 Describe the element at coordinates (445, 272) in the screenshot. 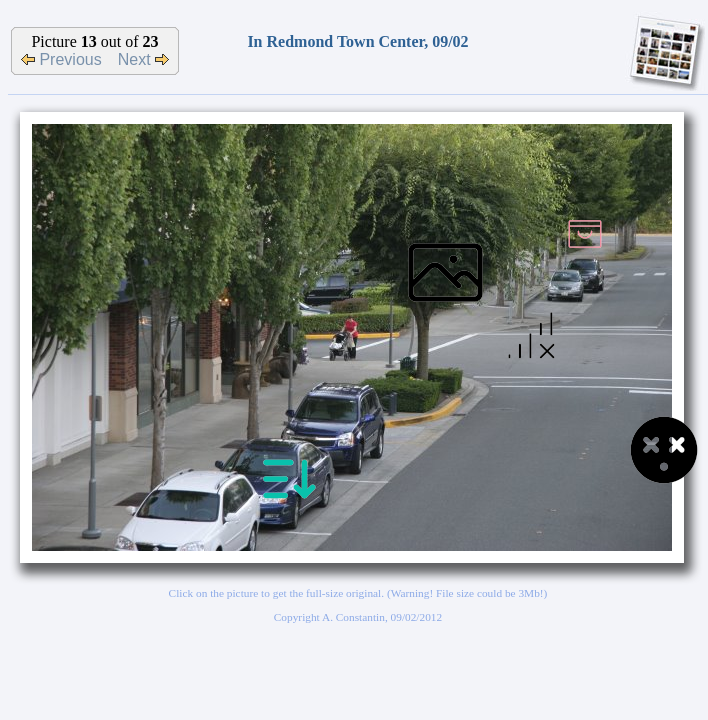

I see `view photo or image` at that location.